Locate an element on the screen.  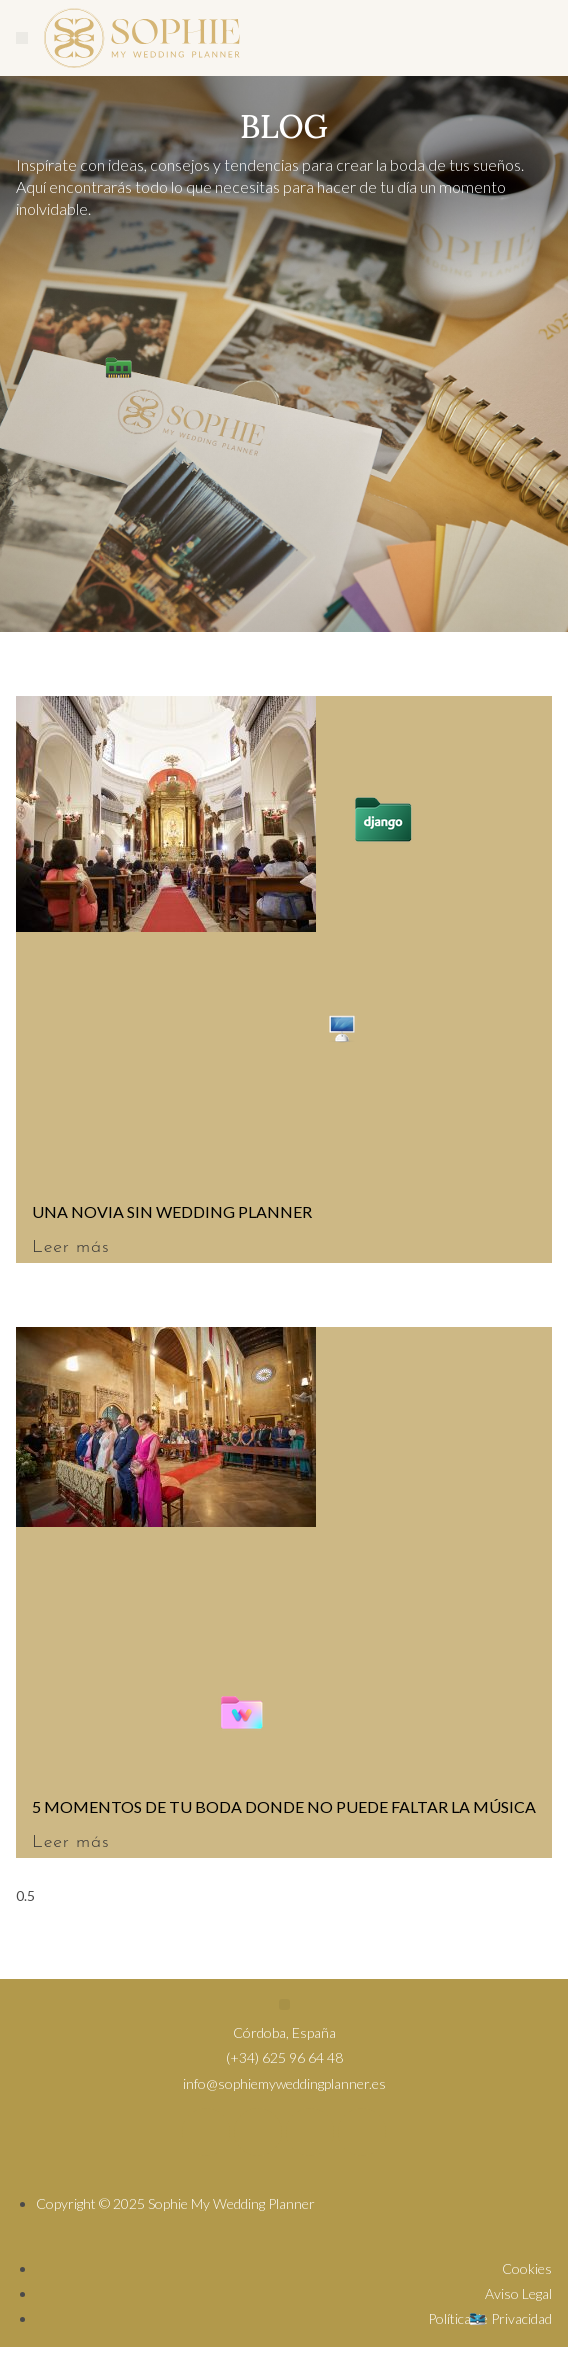
open wondershare creative center folder is located at coordinates (241, 1713).